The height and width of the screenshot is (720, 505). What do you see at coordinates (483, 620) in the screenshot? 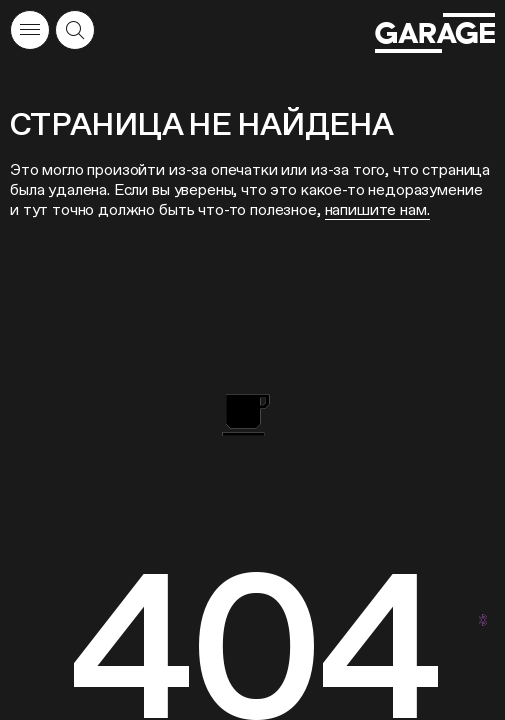
I see `toggle bluetooth connectivity on or off` at bounding box center [483, 620].